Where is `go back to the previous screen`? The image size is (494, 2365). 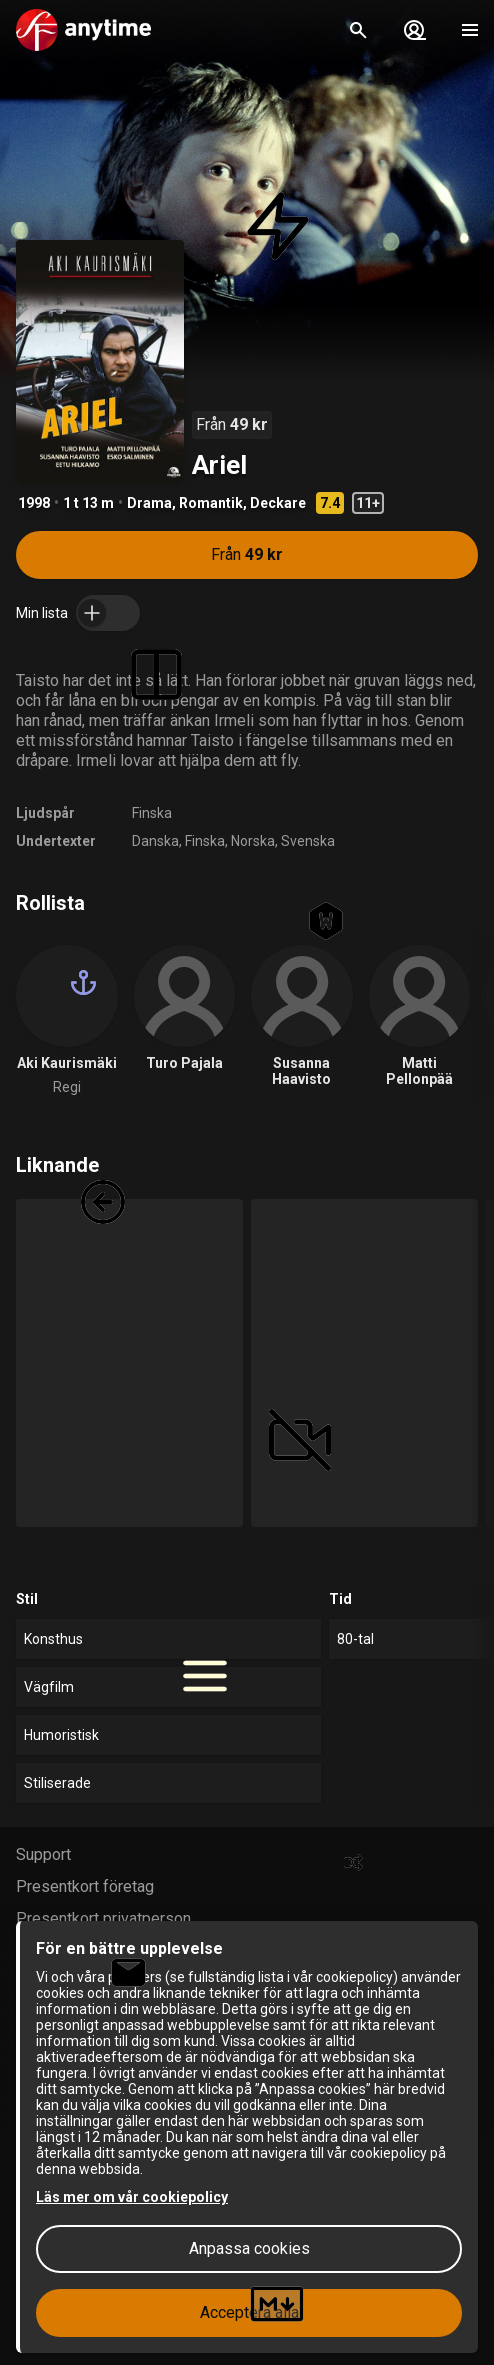
go back to the previous screen is located at coordinates (103, 1202).